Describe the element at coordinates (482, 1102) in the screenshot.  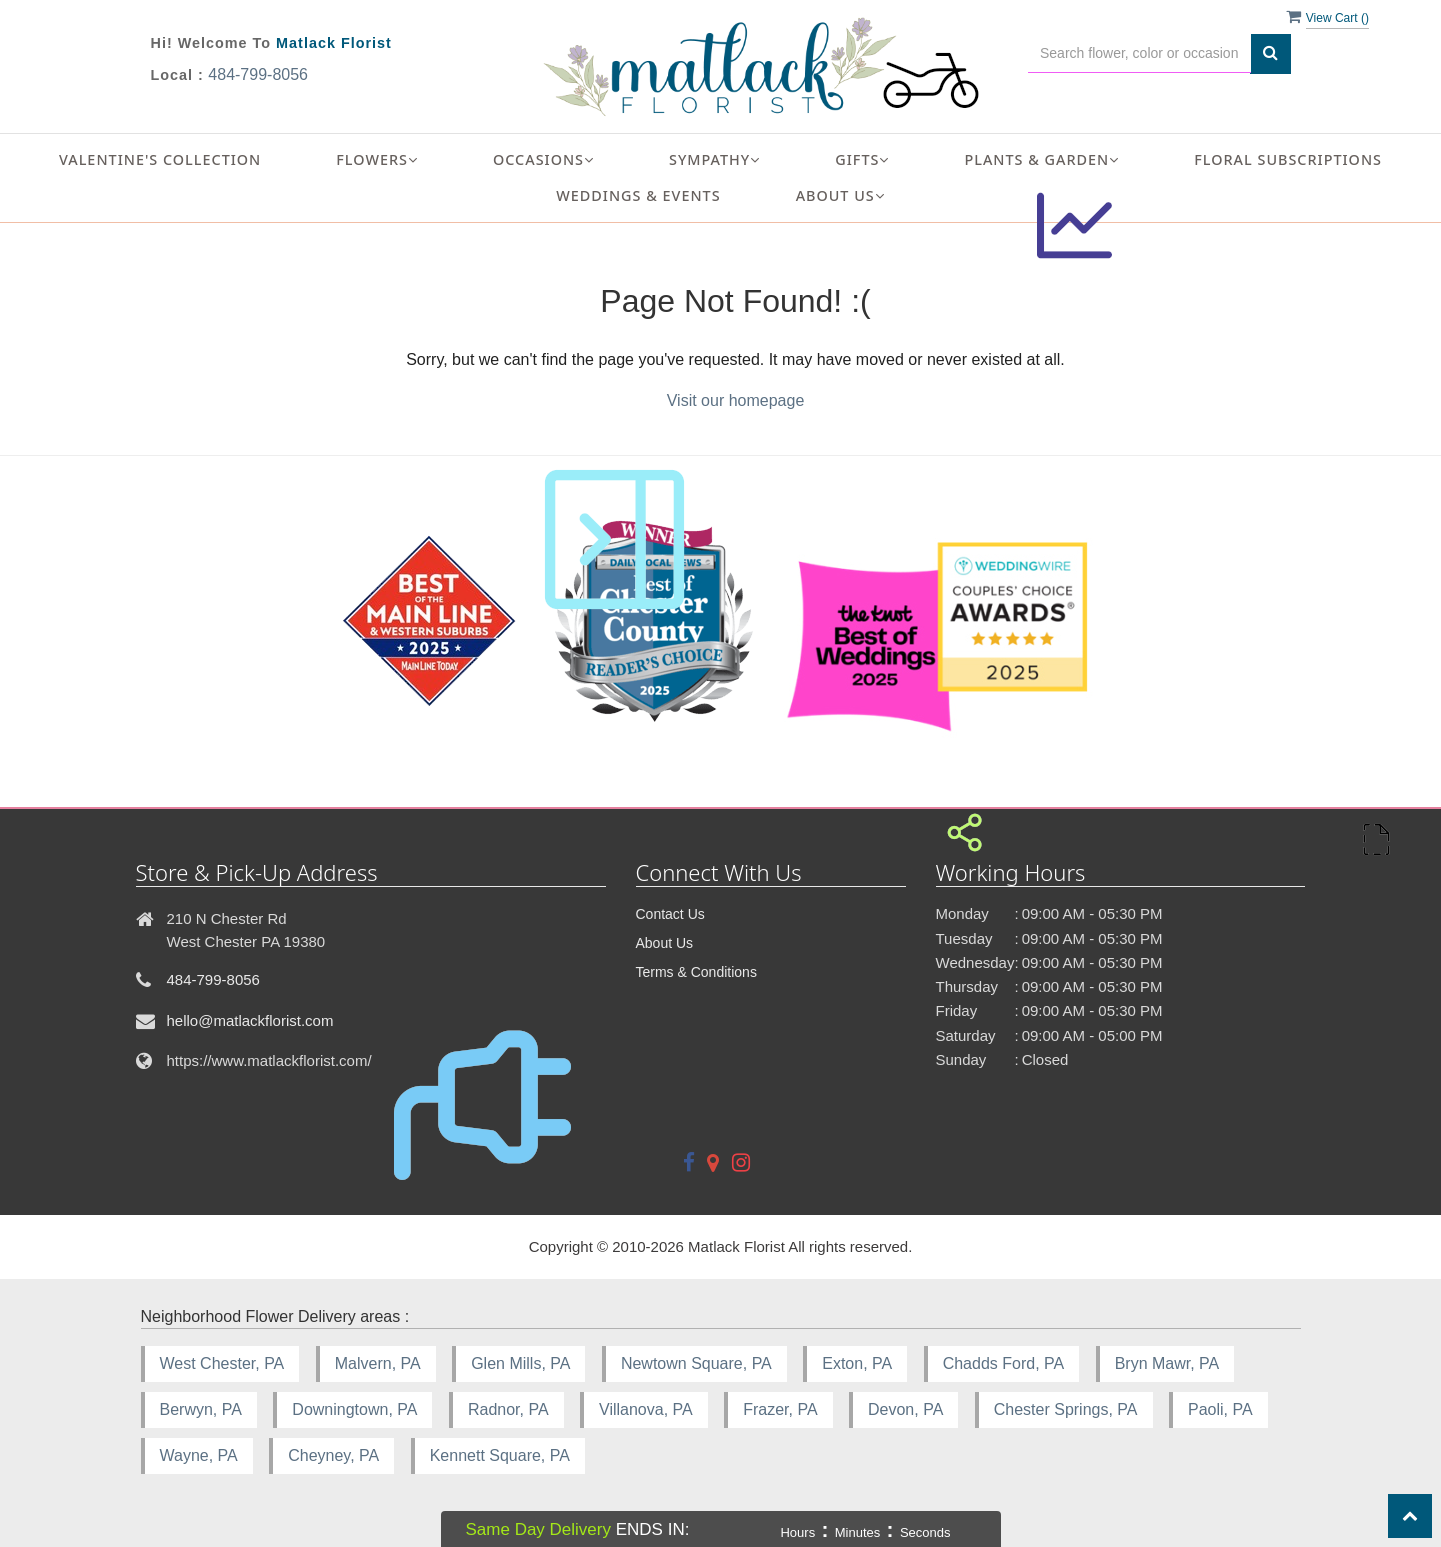
I see `connect to a power source or external device` at that location.